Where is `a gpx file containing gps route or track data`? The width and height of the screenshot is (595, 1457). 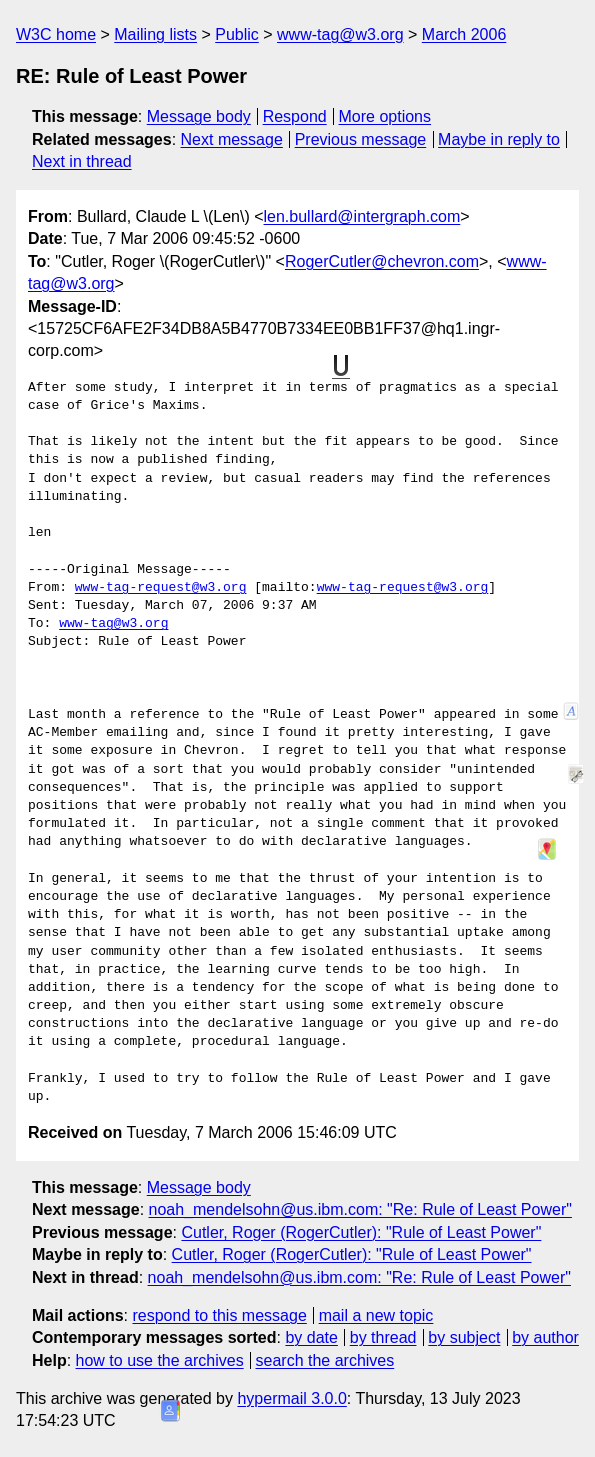
a gpx file containing gps route or track data is located at coordinates (547, 849).